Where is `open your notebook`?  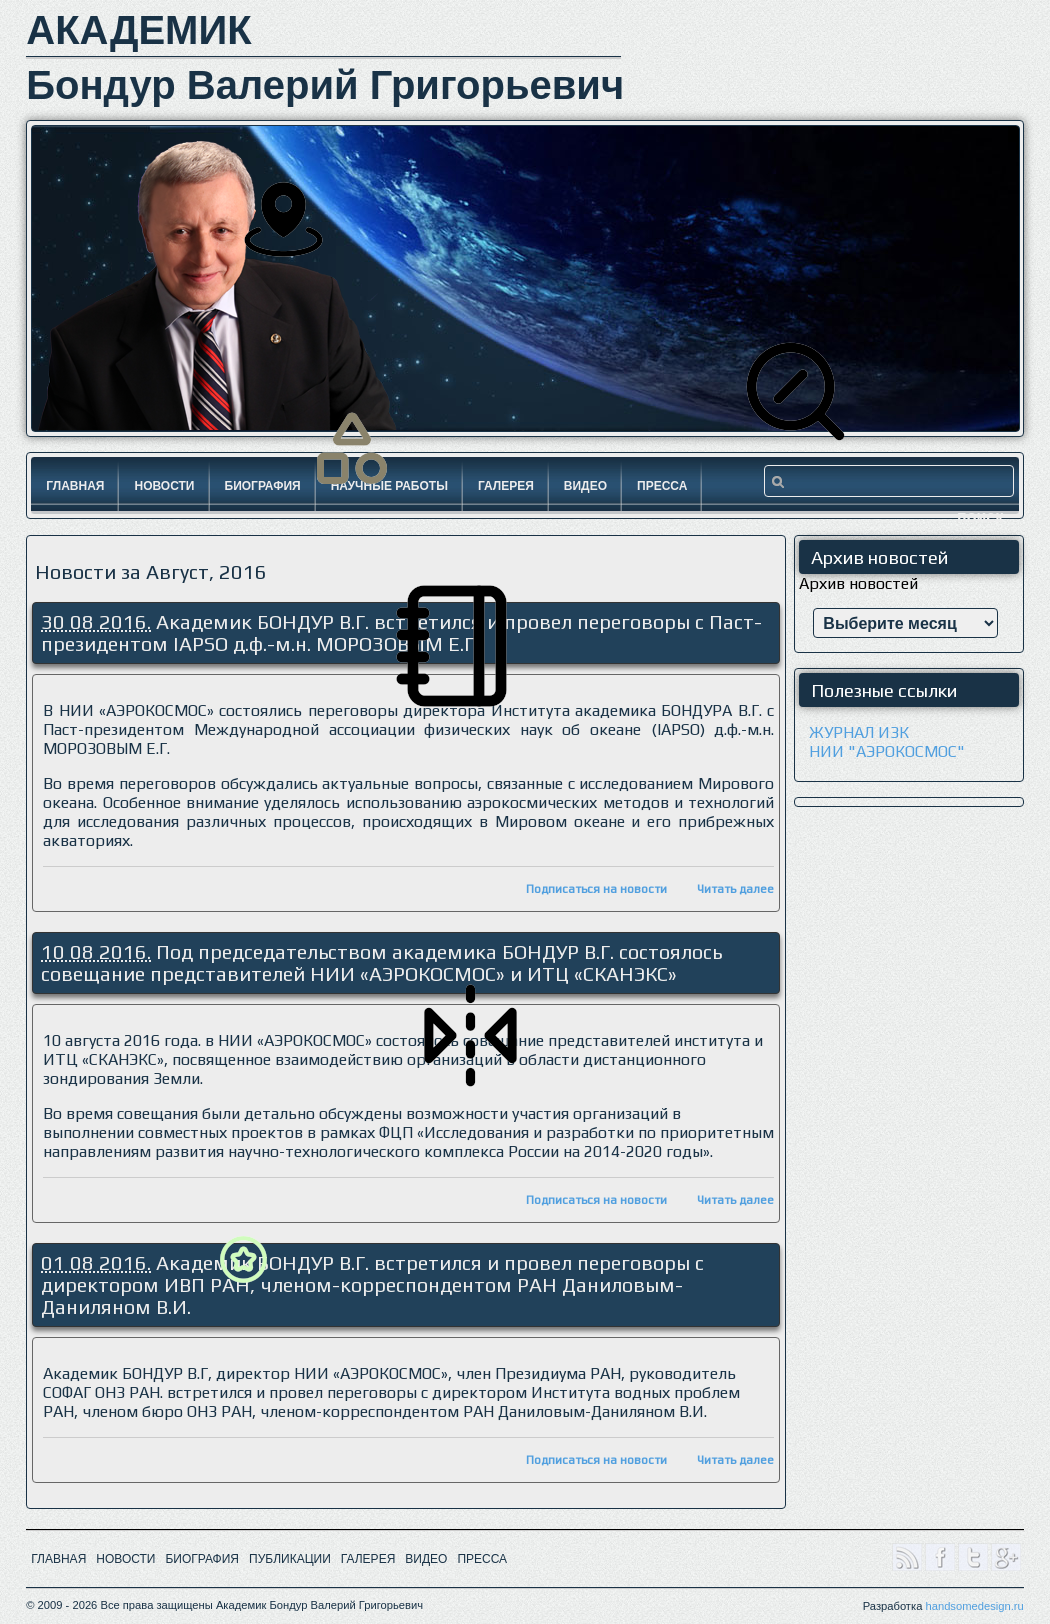 open your notebook is located at coordinates (457, 646).